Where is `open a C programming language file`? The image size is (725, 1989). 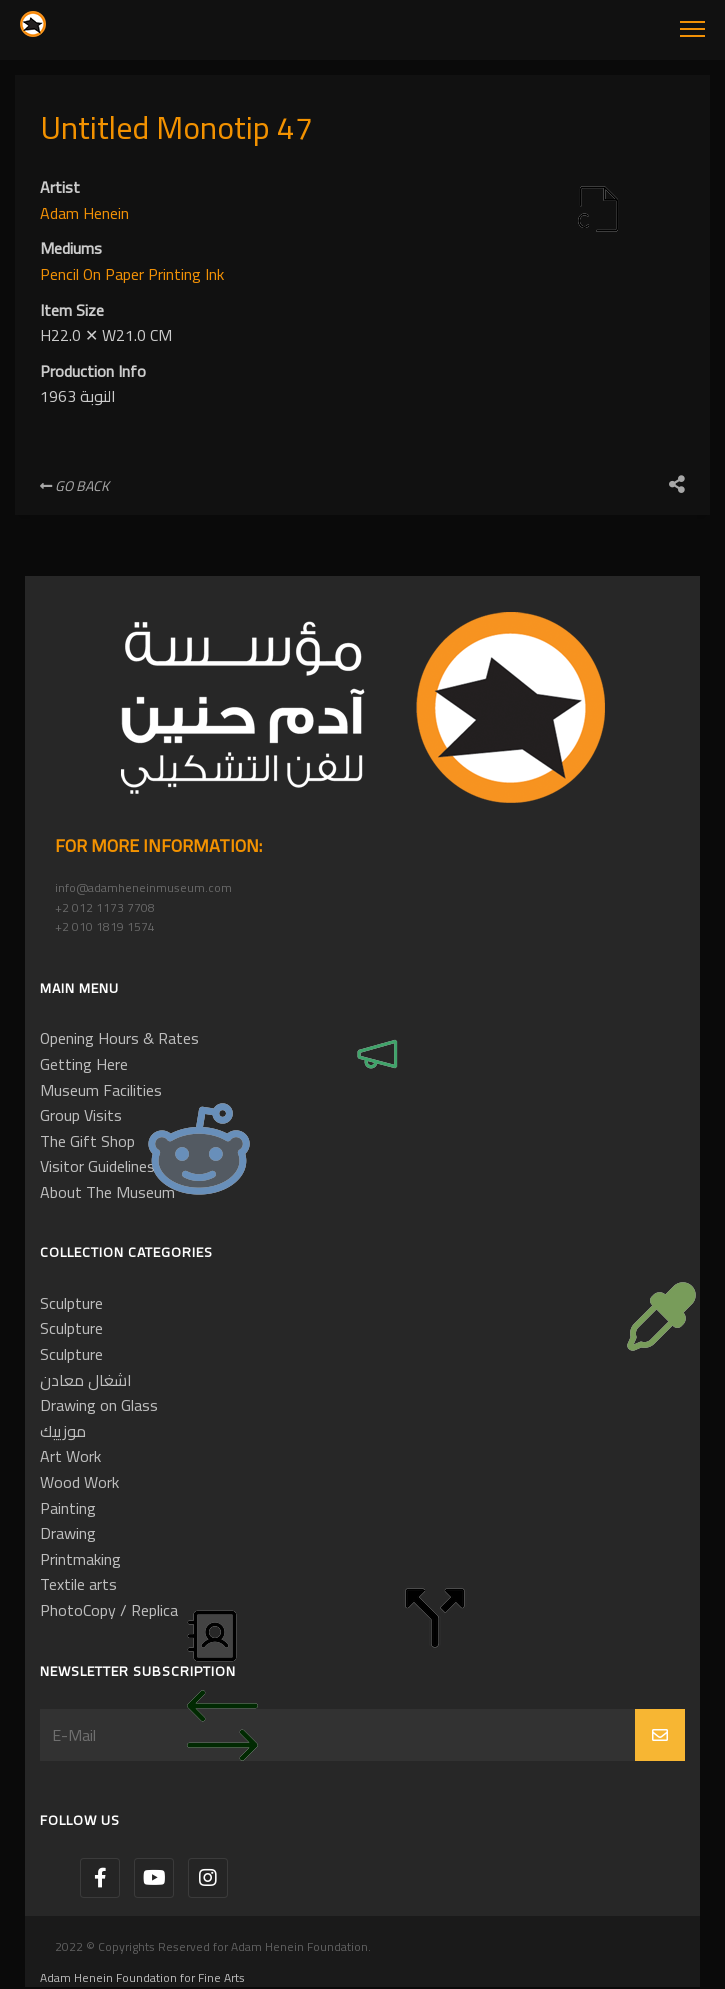 open a C programming language file is located at coordinates (599, 209).